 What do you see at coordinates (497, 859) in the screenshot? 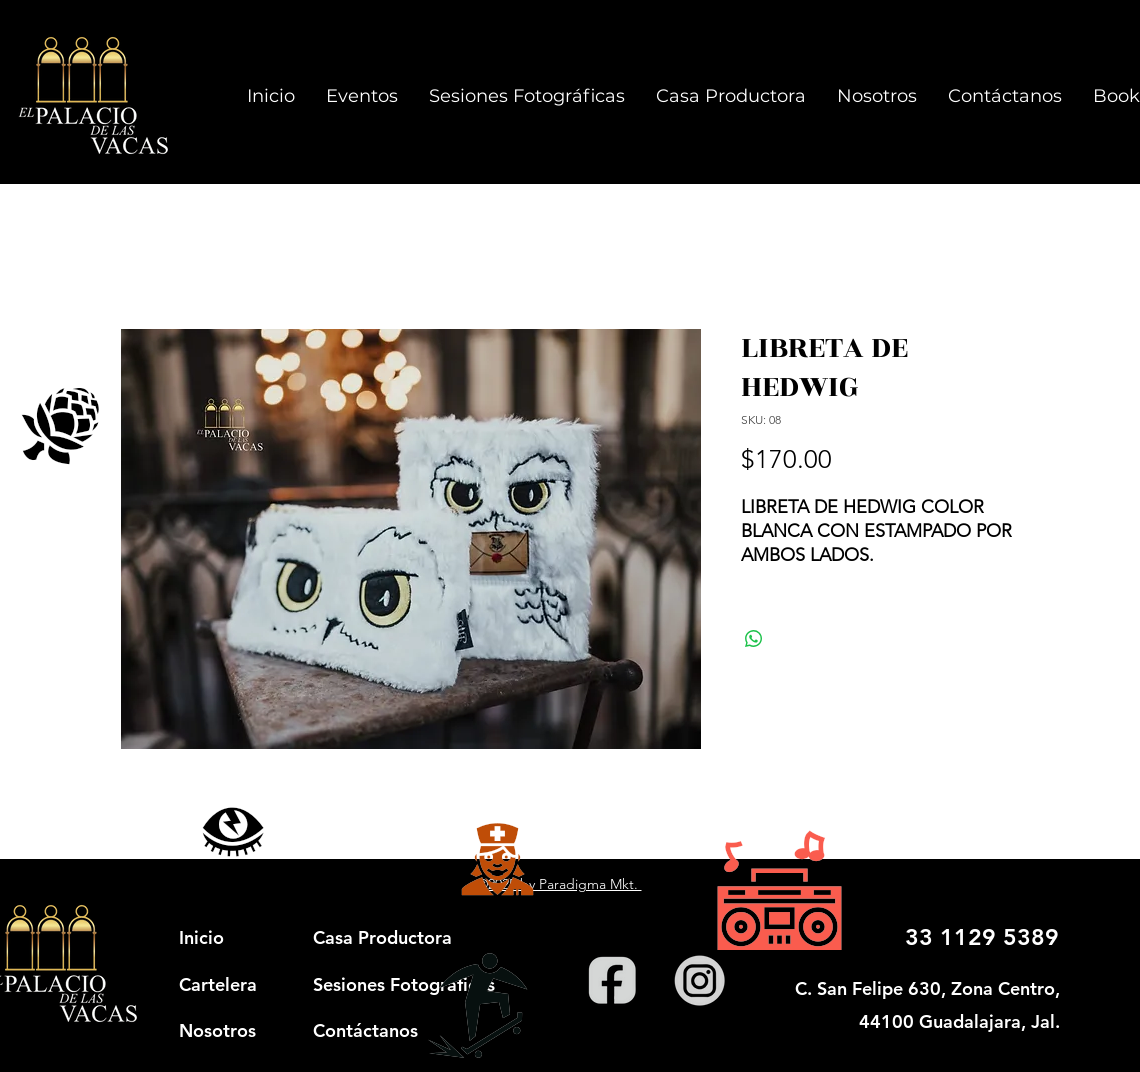
I see `access healthcare or medical services` at bounding box center [497, 859].